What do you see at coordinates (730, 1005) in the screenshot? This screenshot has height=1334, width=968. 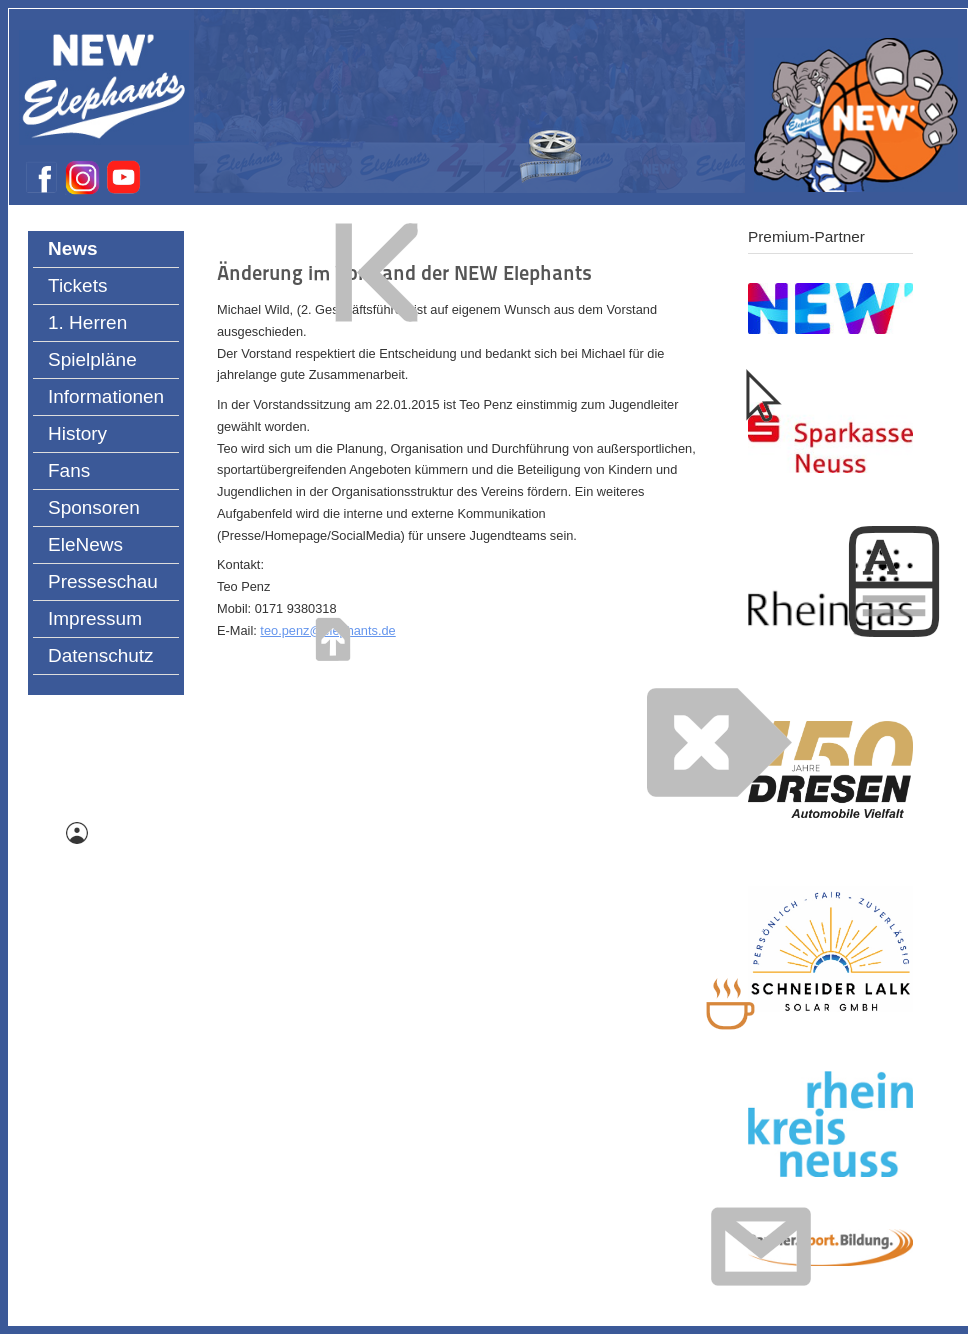 I see `caffeine mode is active, preventing sleep` at bounding box center [730, 1005].